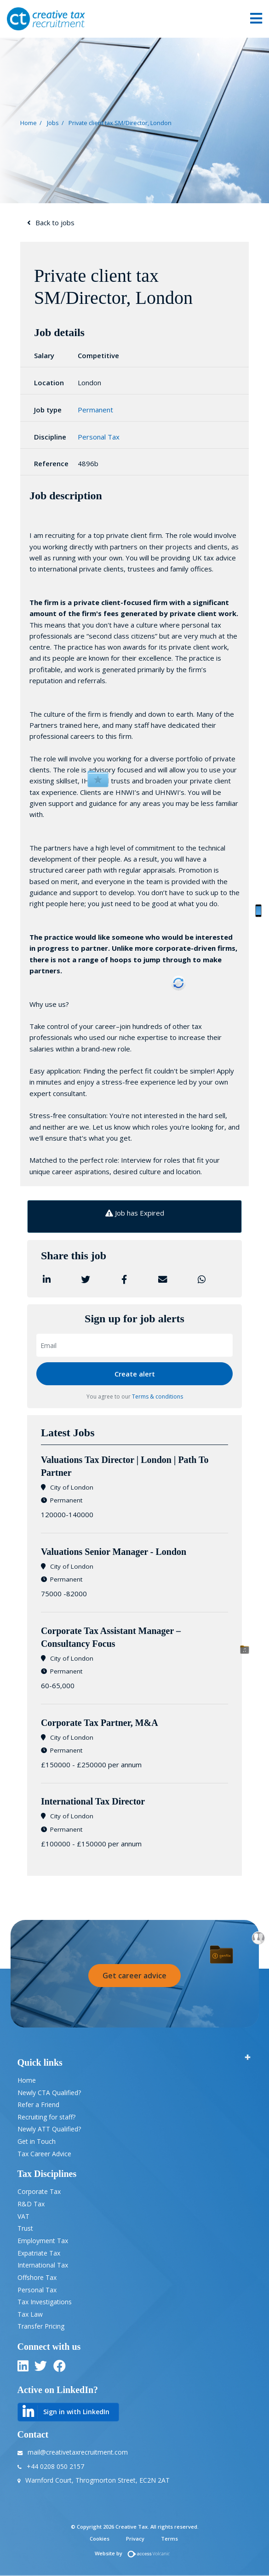  What do you see at coordinates (144, 1726) in the screenshot?
I see `open the Books app` at bounding box center [144, 1726].